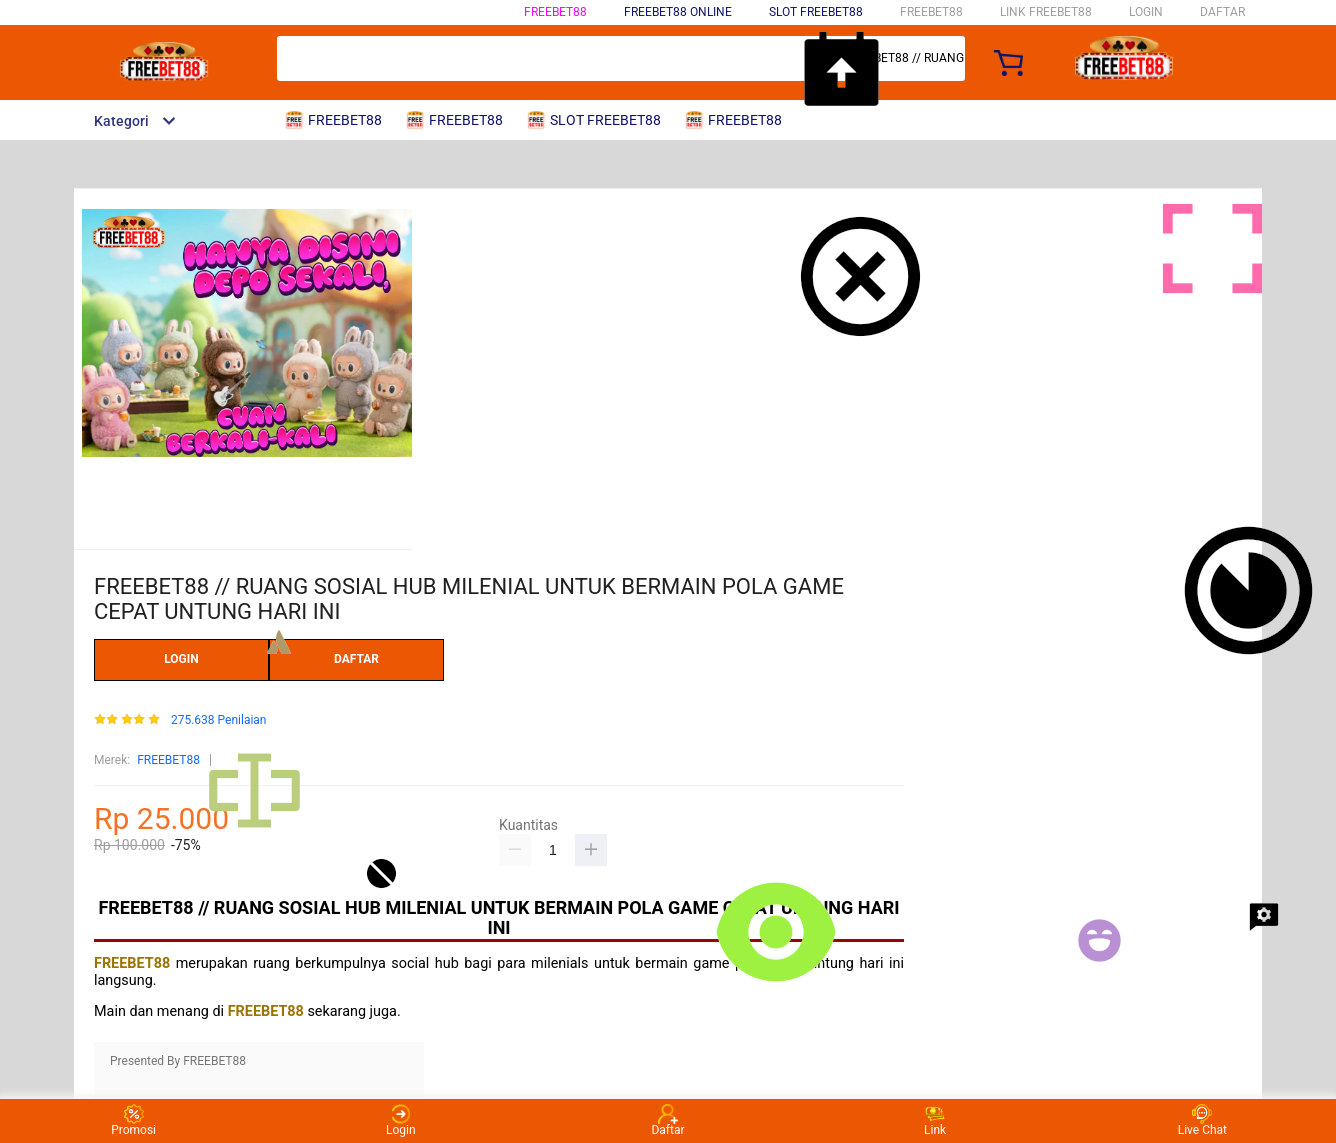  Describe the element at coordinates (279, 642) in the screenshot. I see `atlassian company logo` at that location.